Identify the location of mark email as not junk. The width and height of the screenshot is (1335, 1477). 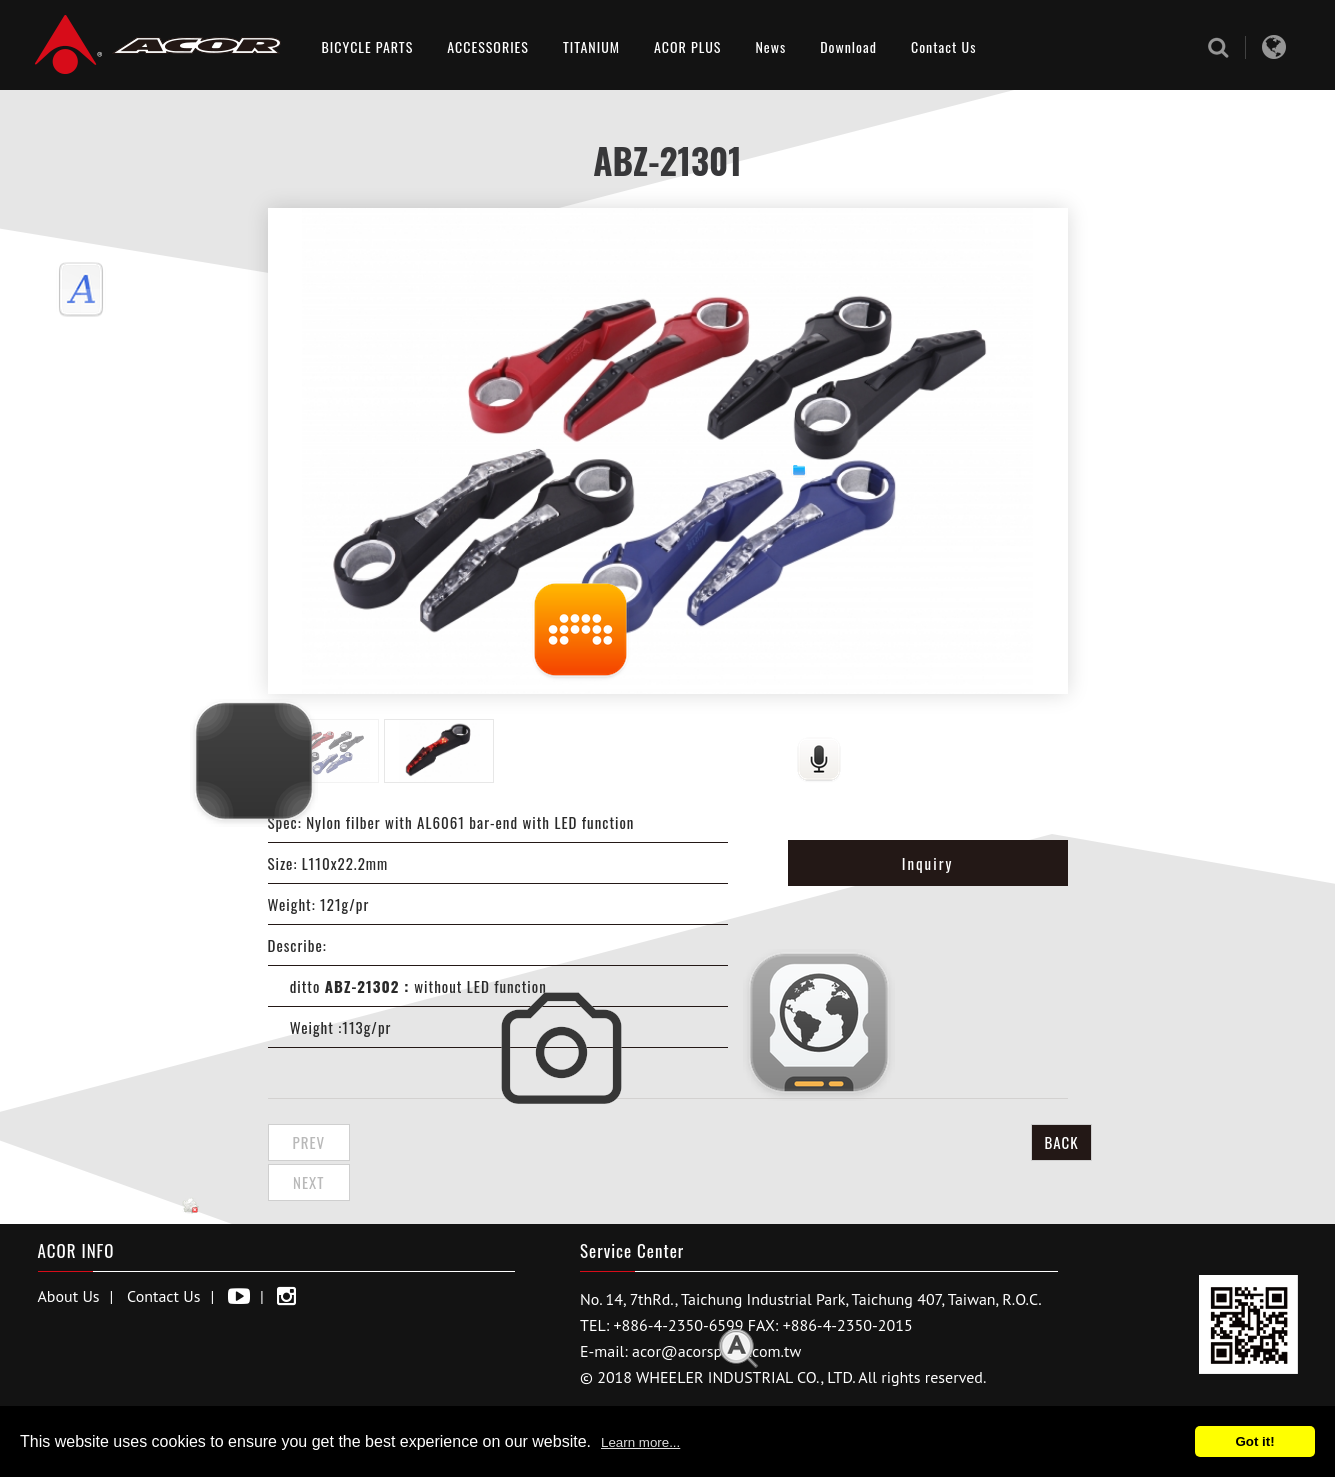
(190, 1205).